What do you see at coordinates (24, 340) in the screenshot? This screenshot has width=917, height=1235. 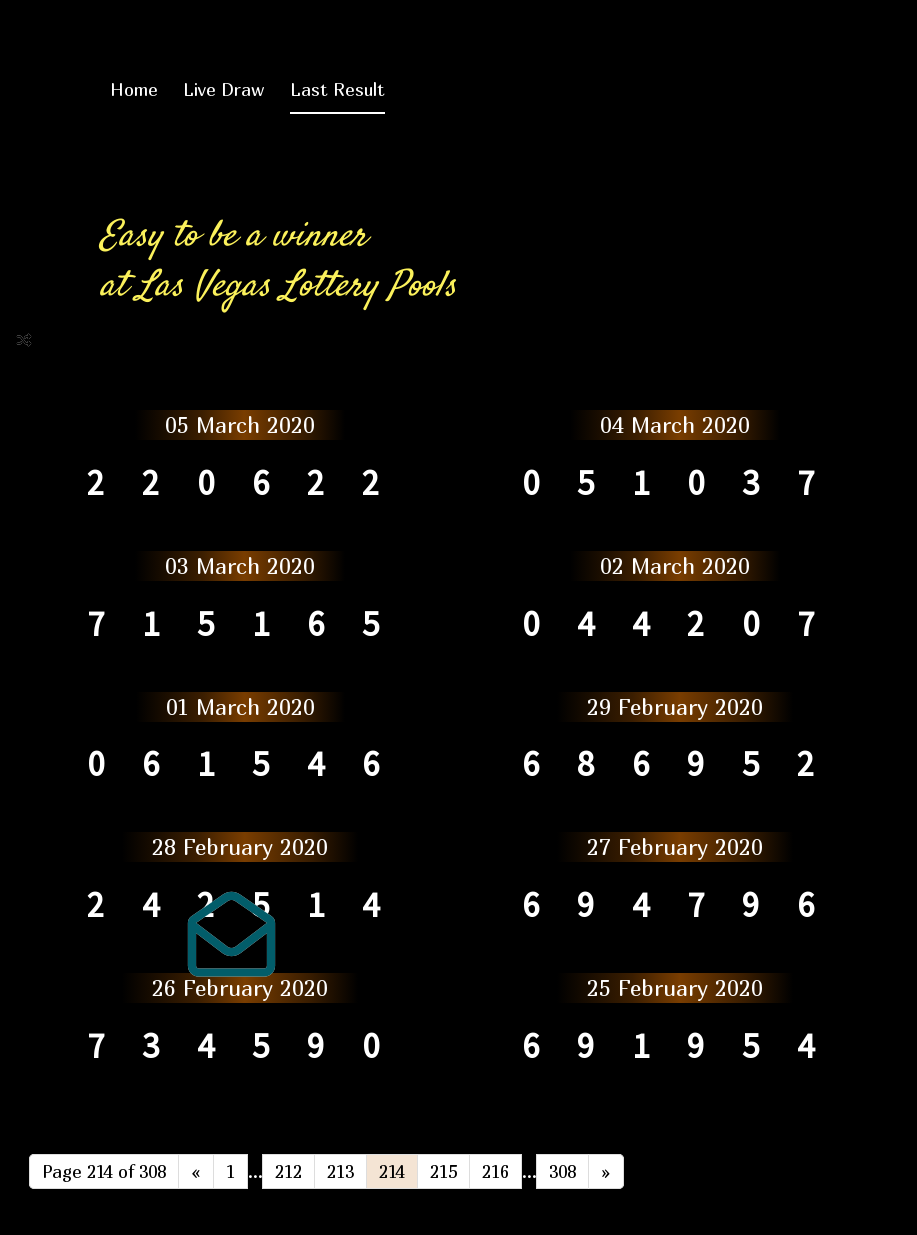 I see `shuffle playlist or queue` at bounding box center [24, 340].